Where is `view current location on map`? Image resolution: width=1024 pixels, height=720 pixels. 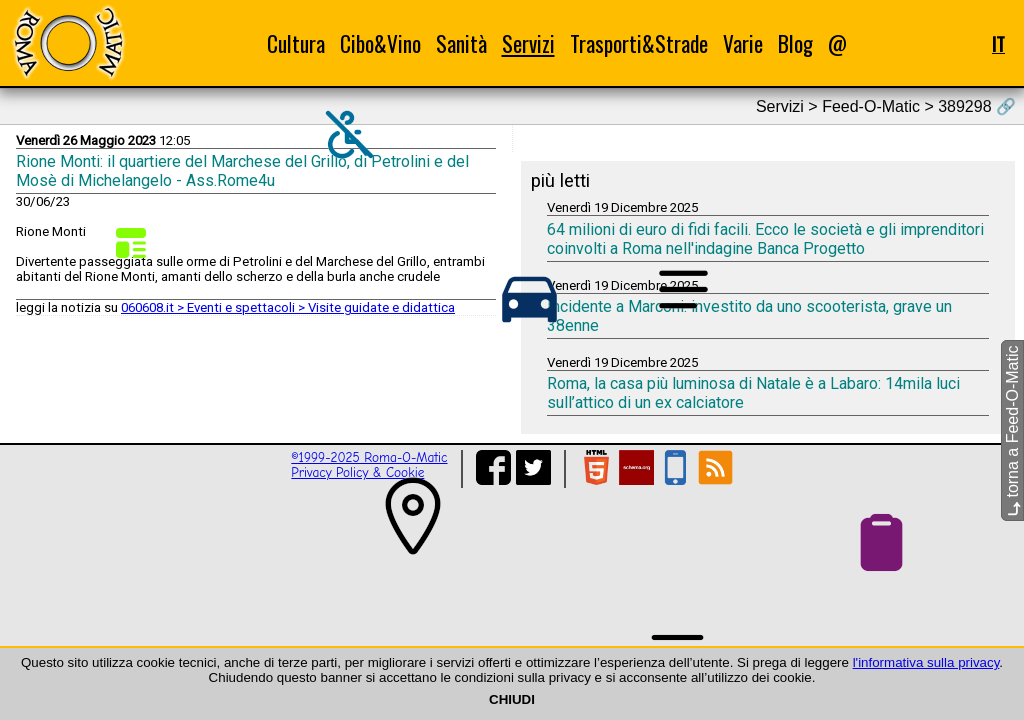 view current location on map is located at coordinates (413, 516).